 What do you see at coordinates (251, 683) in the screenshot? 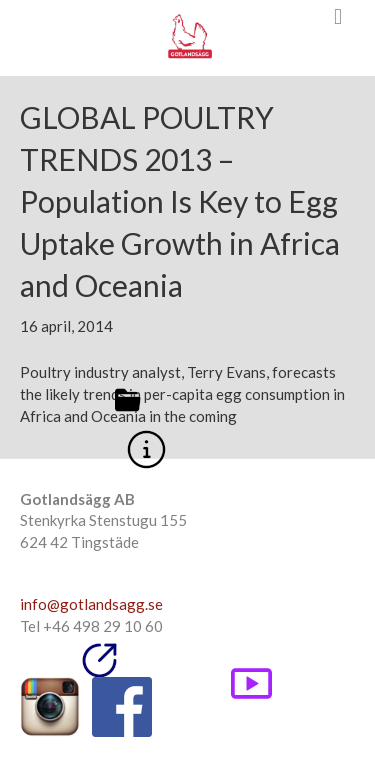
I see `play a video` at bounding box center [251, 683].